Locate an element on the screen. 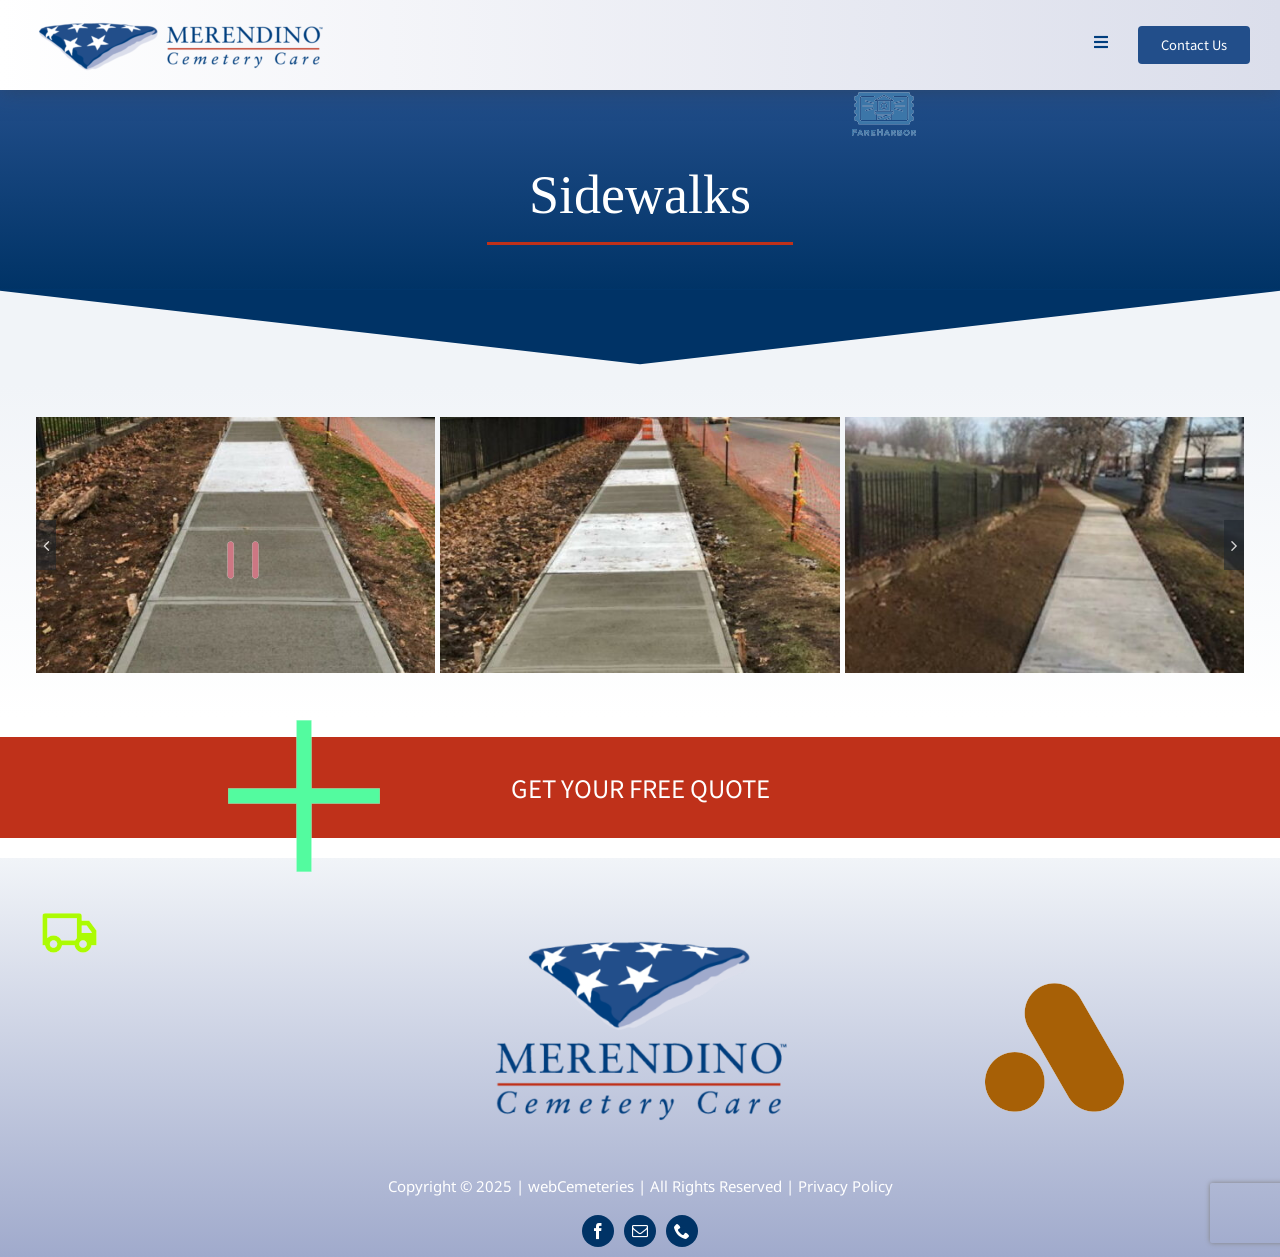 The height and width of the screenshot is (1257, 1280). access FareHarbor booking services is located at coordinates (884, 114).